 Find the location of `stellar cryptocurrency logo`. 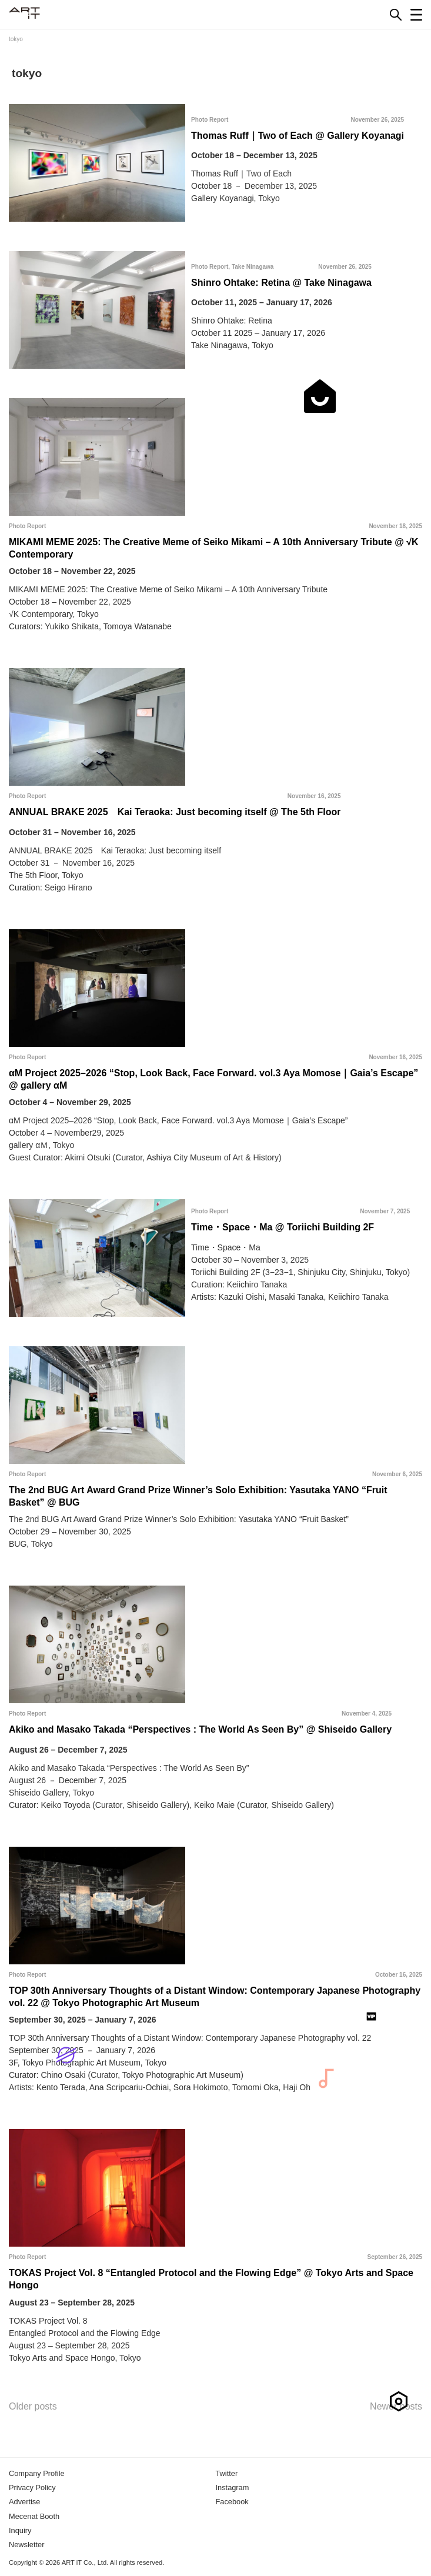

stellar cryptocurrency logo is located at coordinates (66, 2055).